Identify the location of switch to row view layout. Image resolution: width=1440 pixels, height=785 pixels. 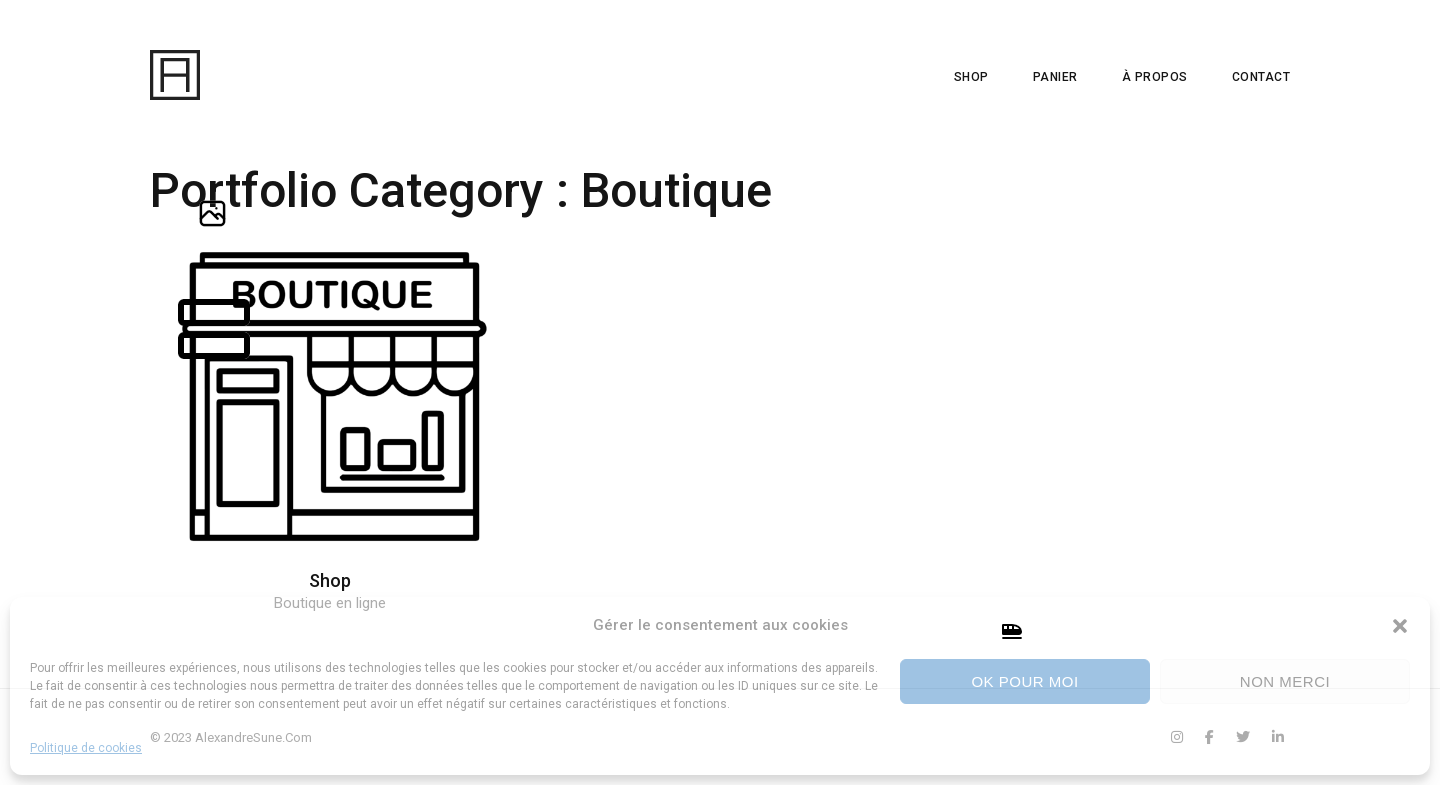
(214, 329).